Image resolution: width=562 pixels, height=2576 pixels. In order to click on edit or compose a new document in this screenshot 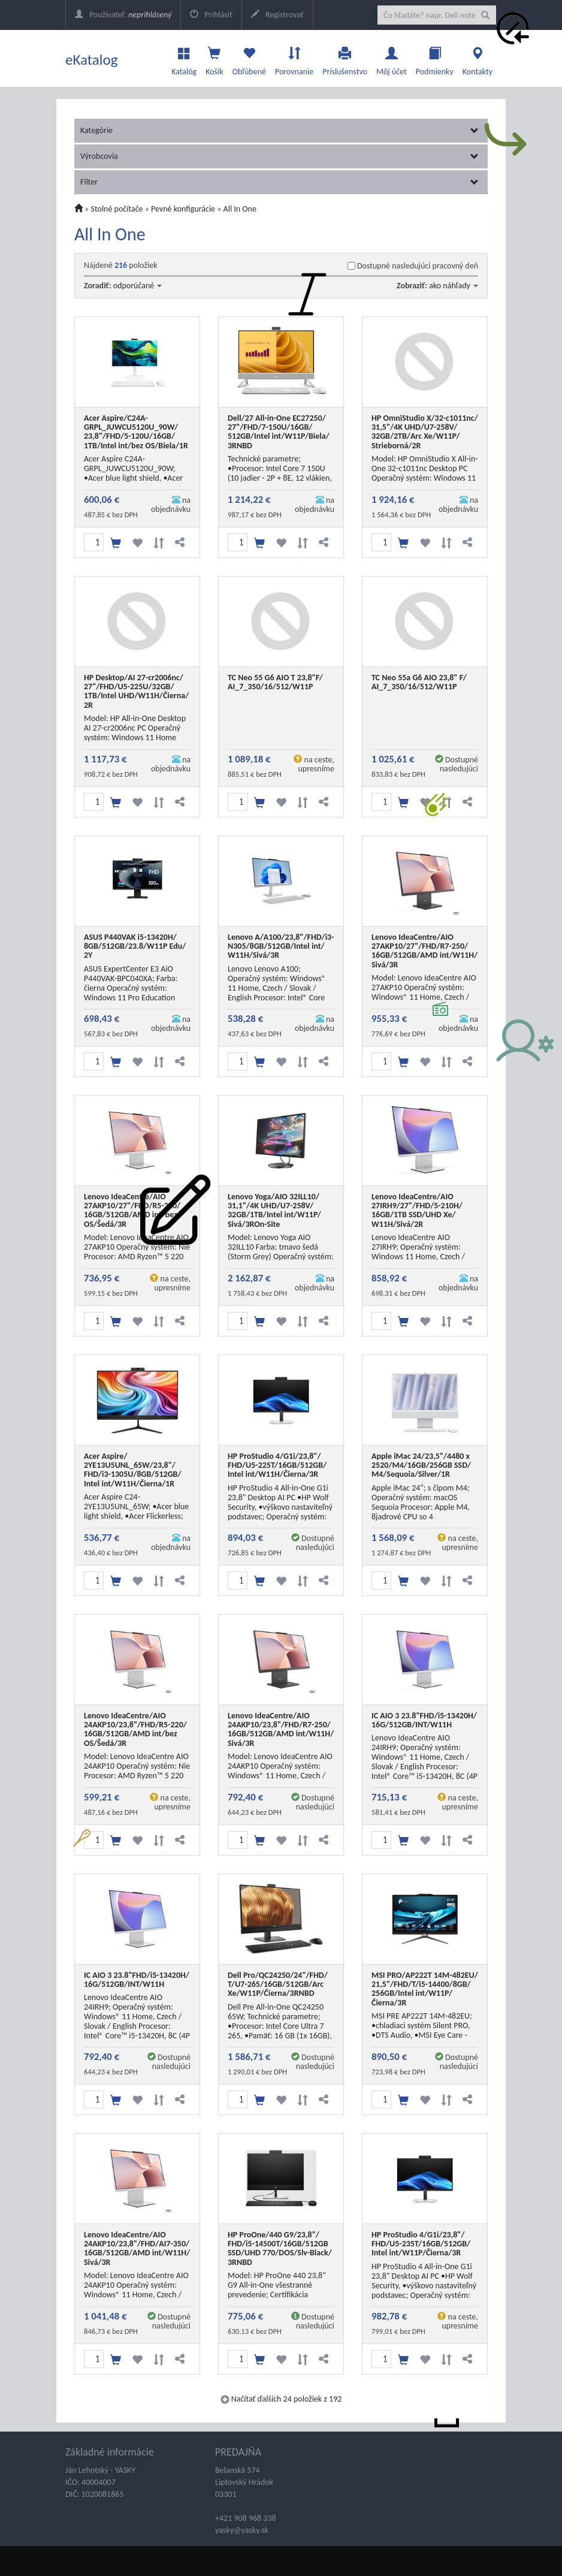, I will do `click(174, 1211)`.